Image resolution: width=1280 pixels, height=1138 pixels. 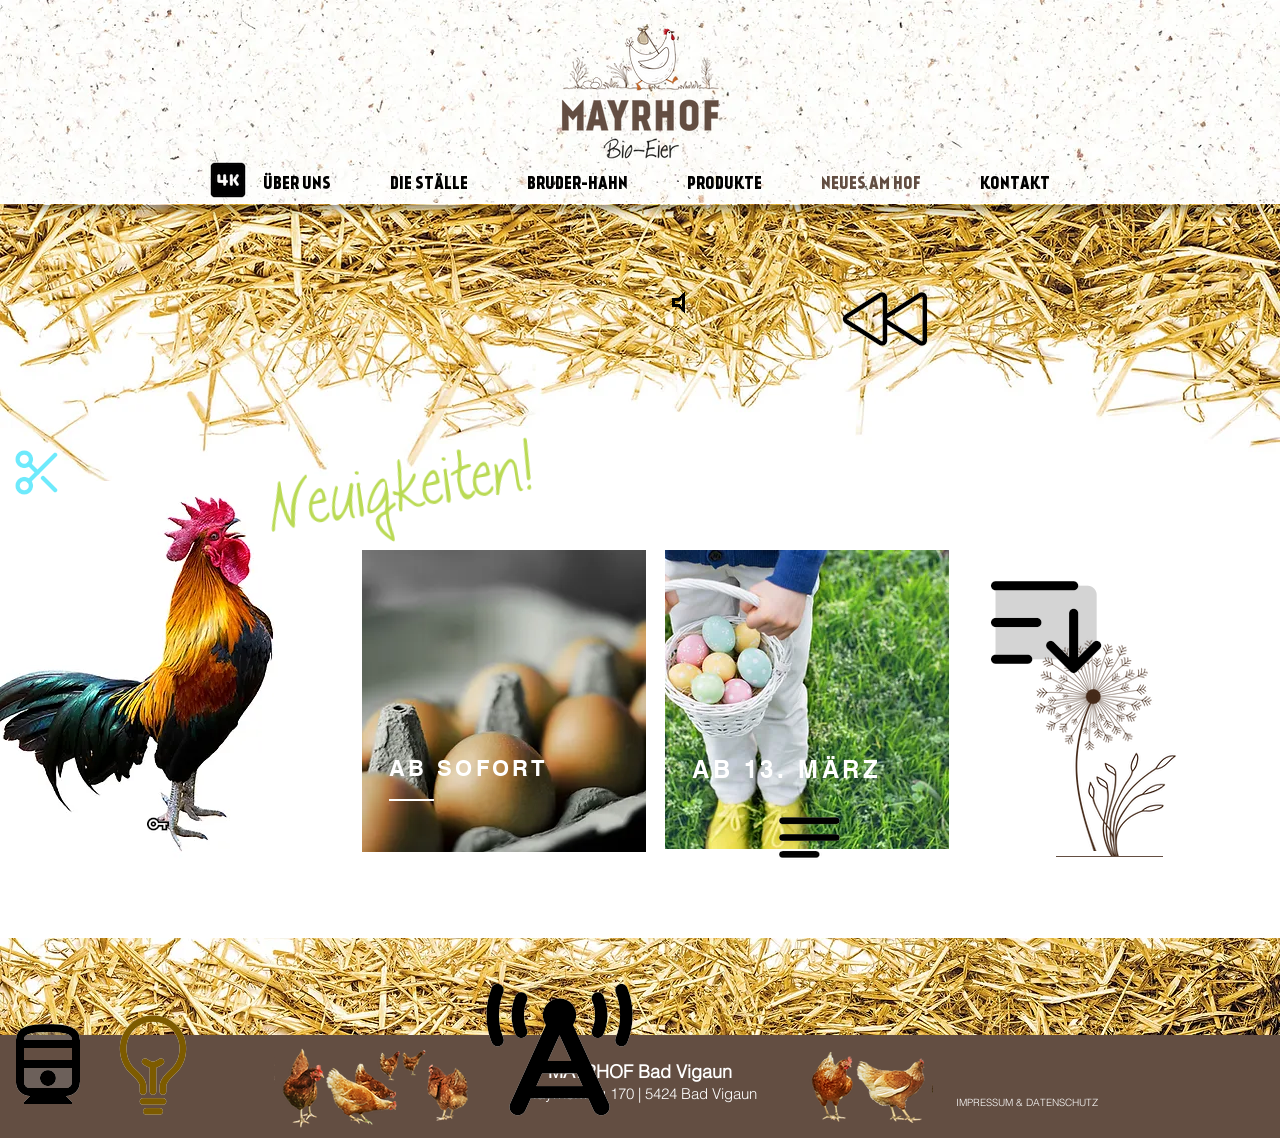 What do you see at coordinates (153, 1065) in the screenshot?
I see `access tips or suggestions` at bounding box center [153, 1065].